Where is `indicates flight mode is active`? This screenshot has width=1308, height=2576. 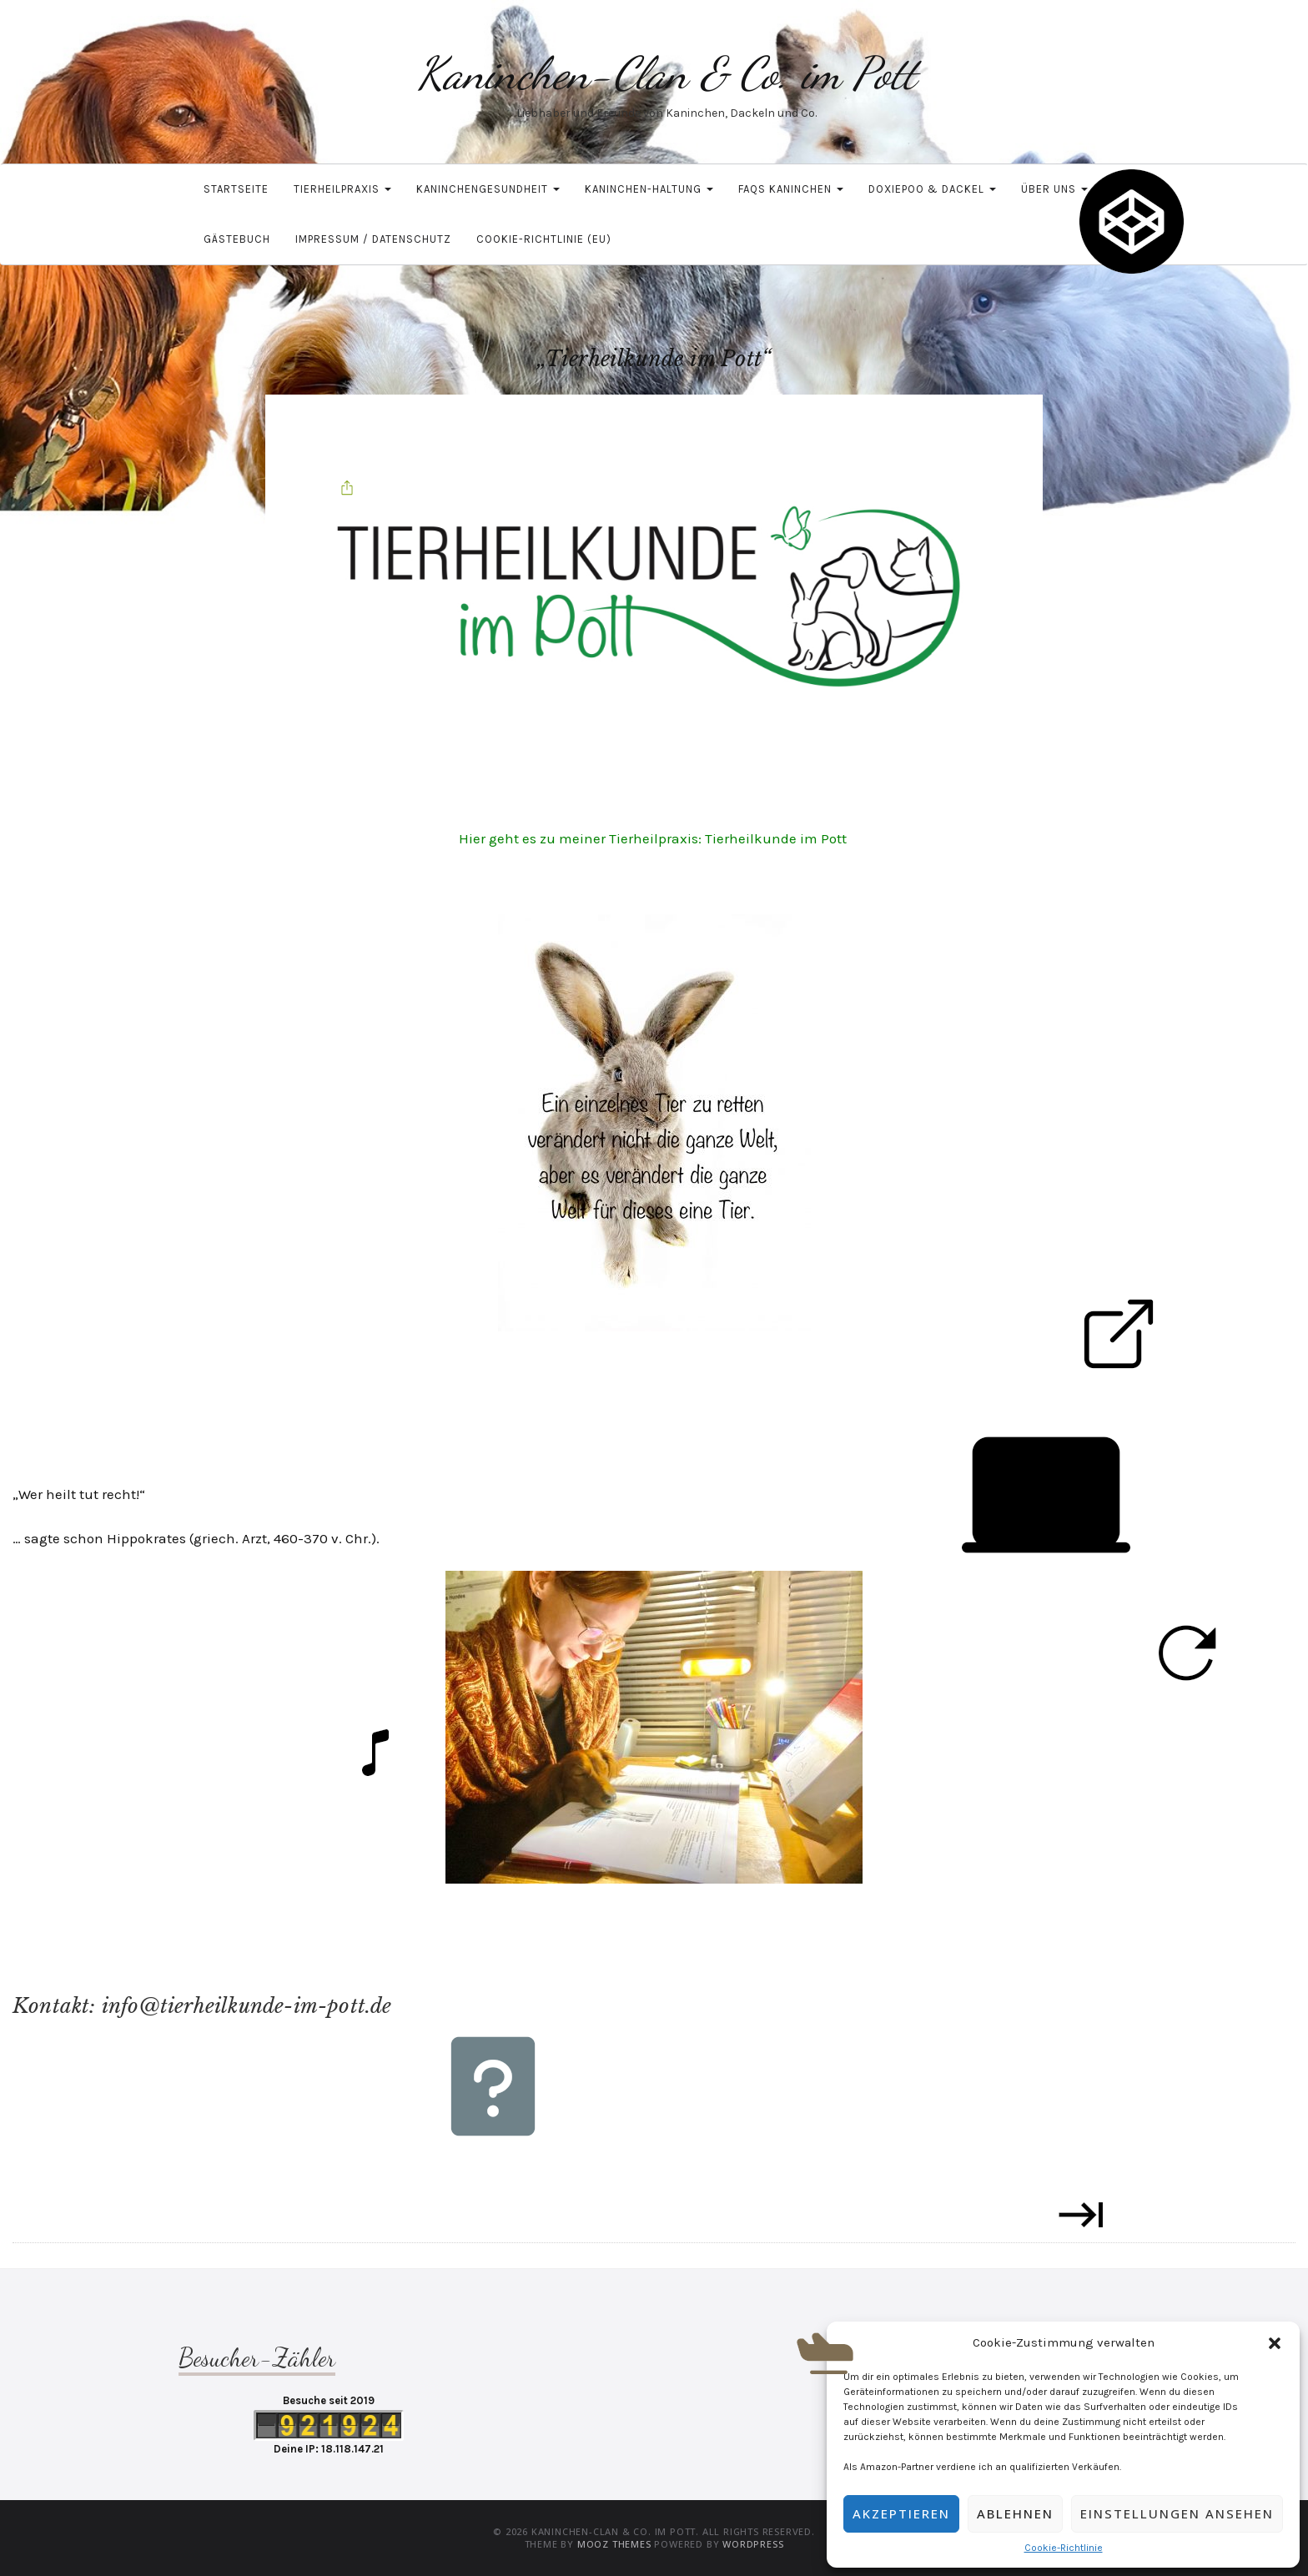 indicates flight mode is active is located at coordinates (825, 2352).